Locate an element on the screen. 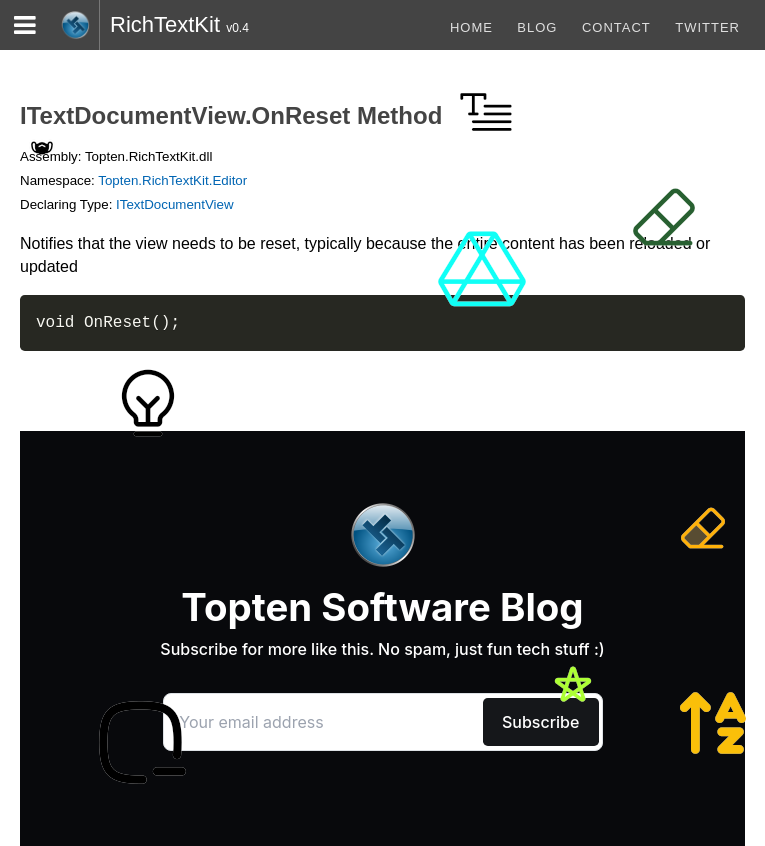 This screenshot has height=846, width=765. toggle light mode or brightness settings is located at coordinates (148, 403).